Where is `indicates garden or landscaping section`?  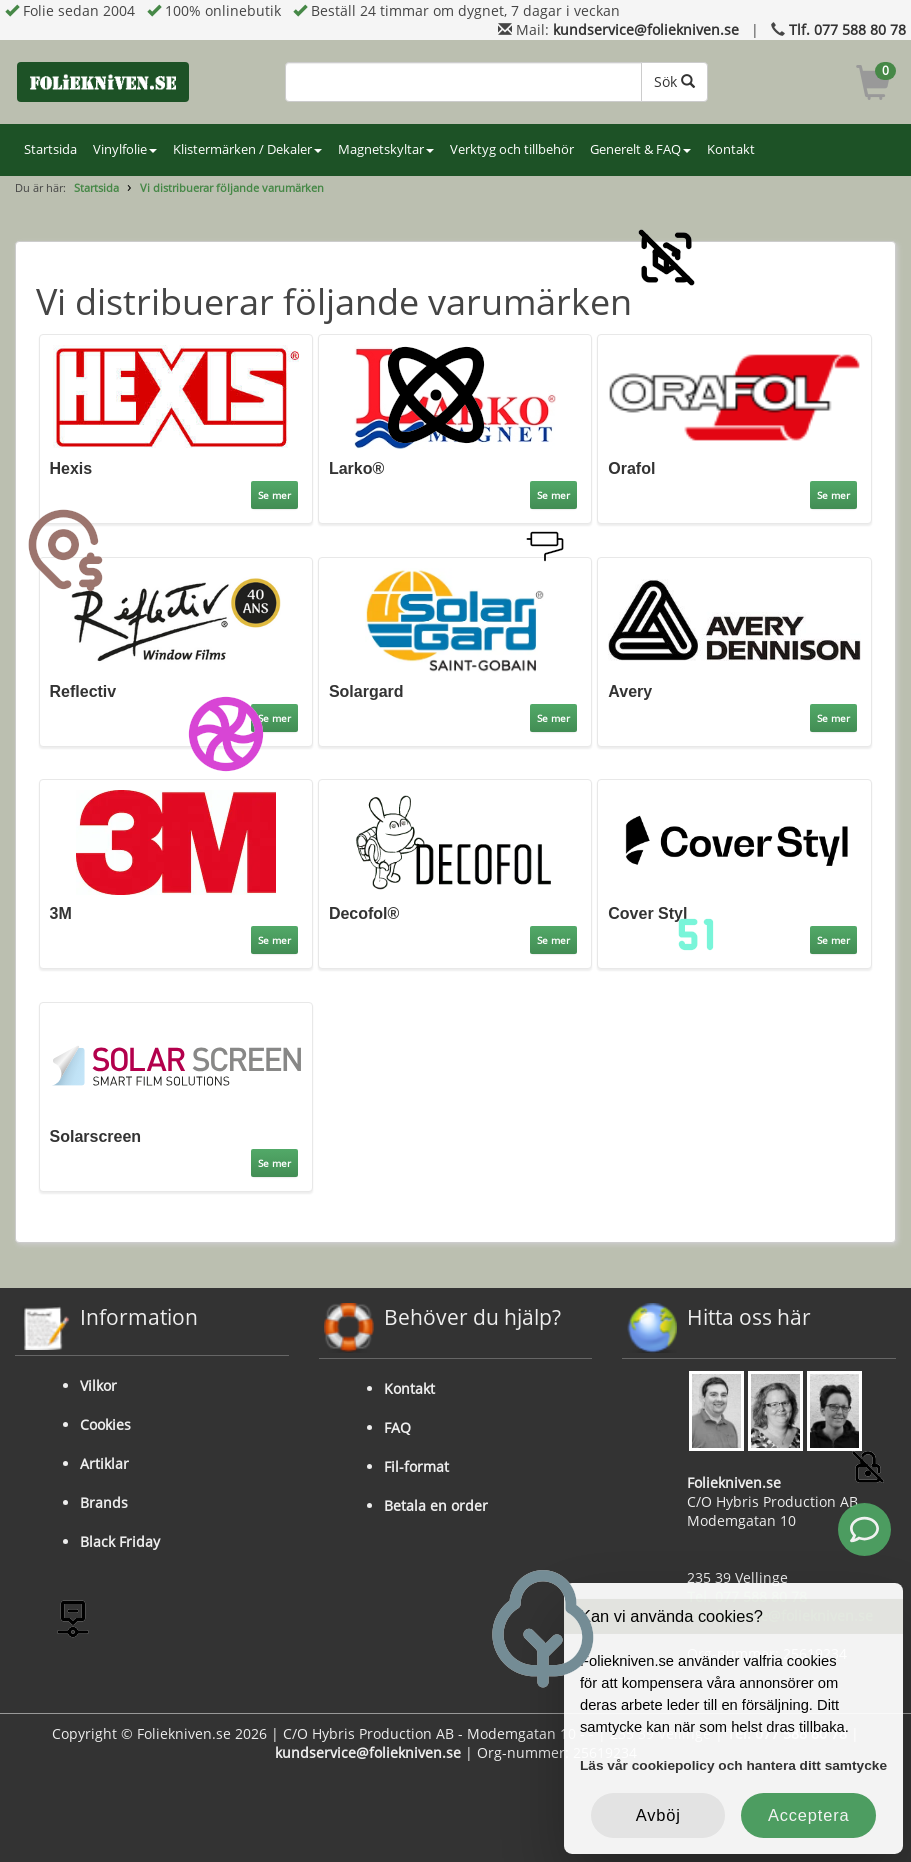
indicates garden or landscaping section is located at coordinates (543, 1626).